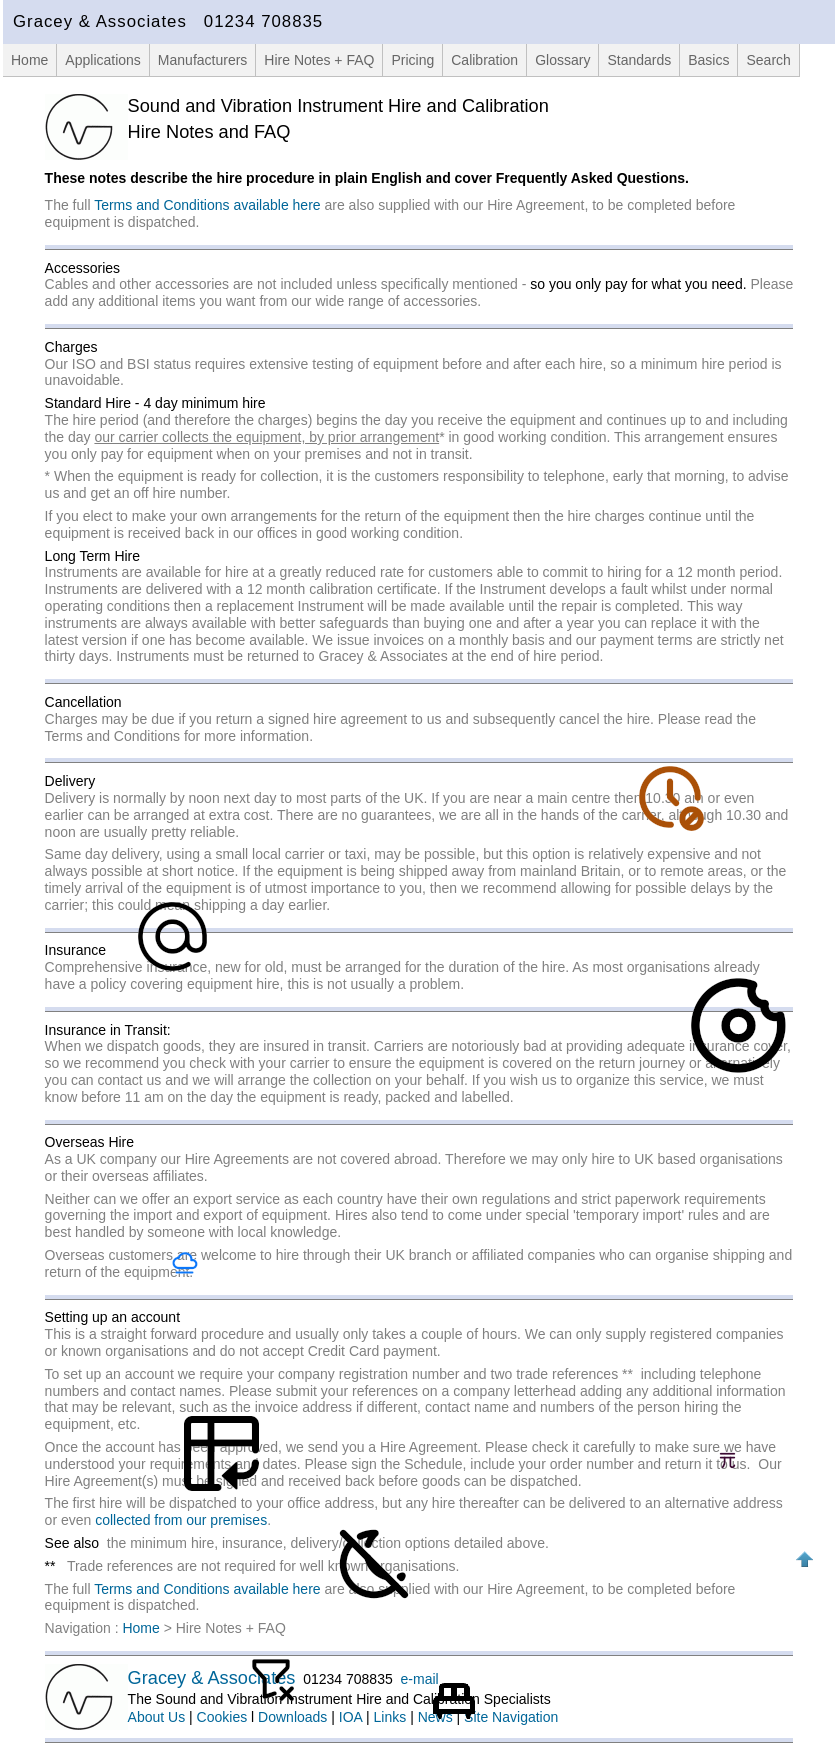 The height and width of the screenshot is (1760, 838). I want to click on pivot table column in spreadsheet view, so click(221, 1453).